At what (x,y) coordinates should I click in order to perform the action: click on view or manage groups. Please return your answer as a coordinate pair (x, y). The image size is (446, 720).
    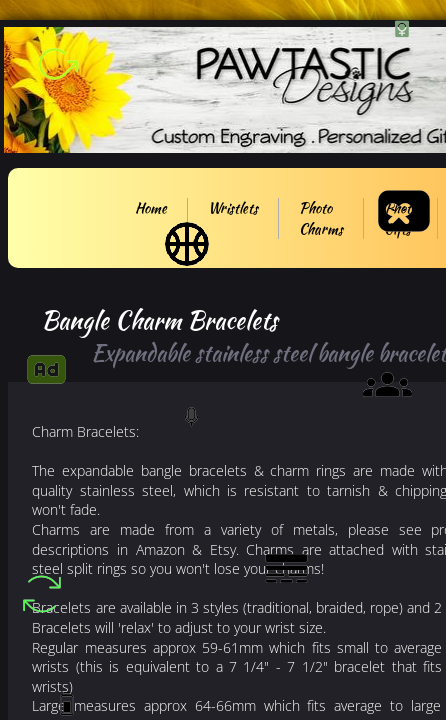
    Looking at the image, I should click on (387, 384).